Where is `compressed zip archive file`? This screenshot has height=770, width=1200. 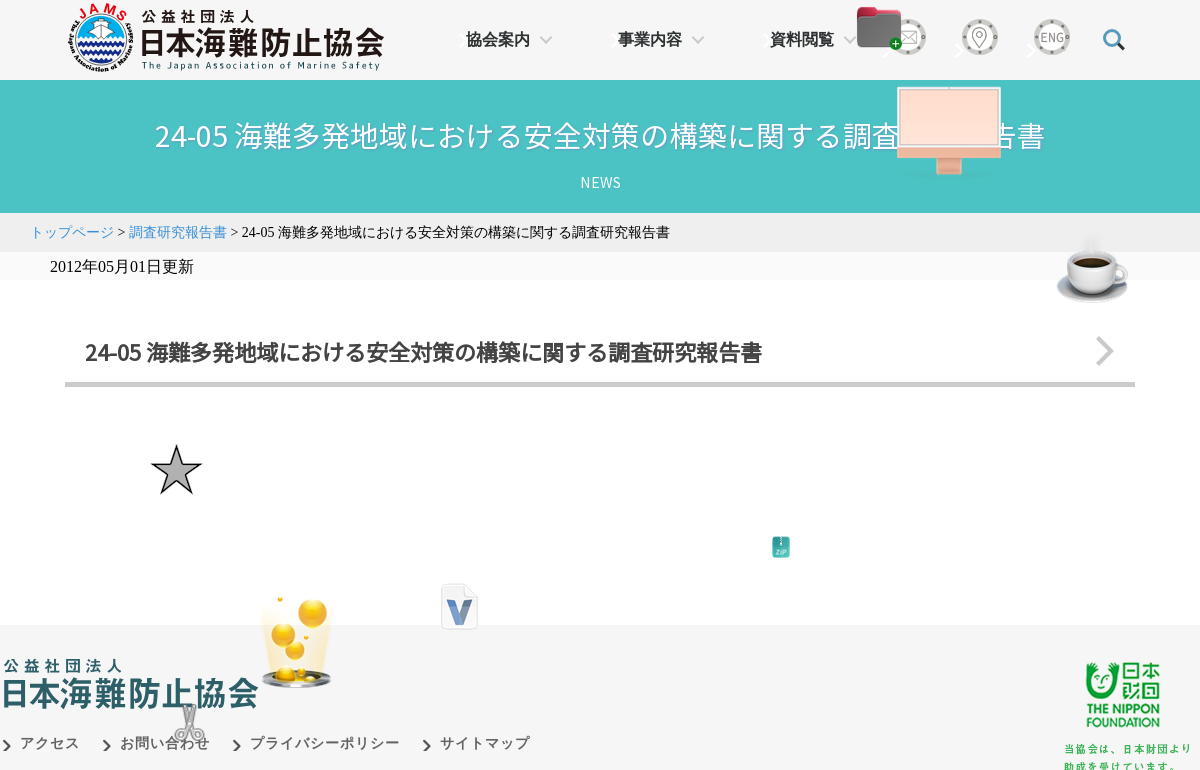
compressed zip archive file is located at coordinates (781, 547).